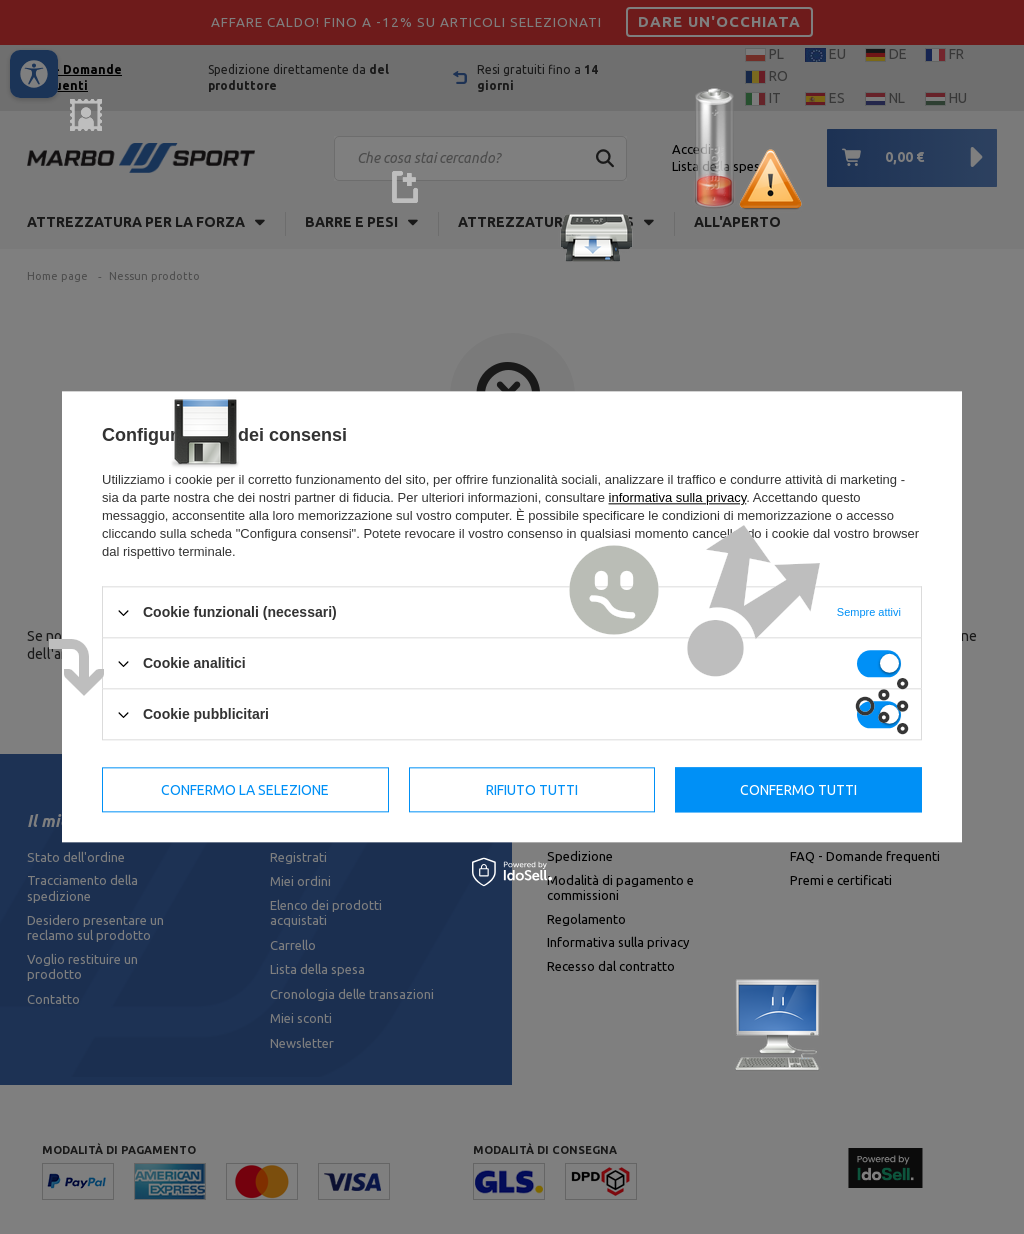 The height and width of the screenshot is (1234, 1024). What do you see at coordinates (596, 236) in the screenshot?
I see `indicates a document is currently printing` at bounding box center [596, 236].